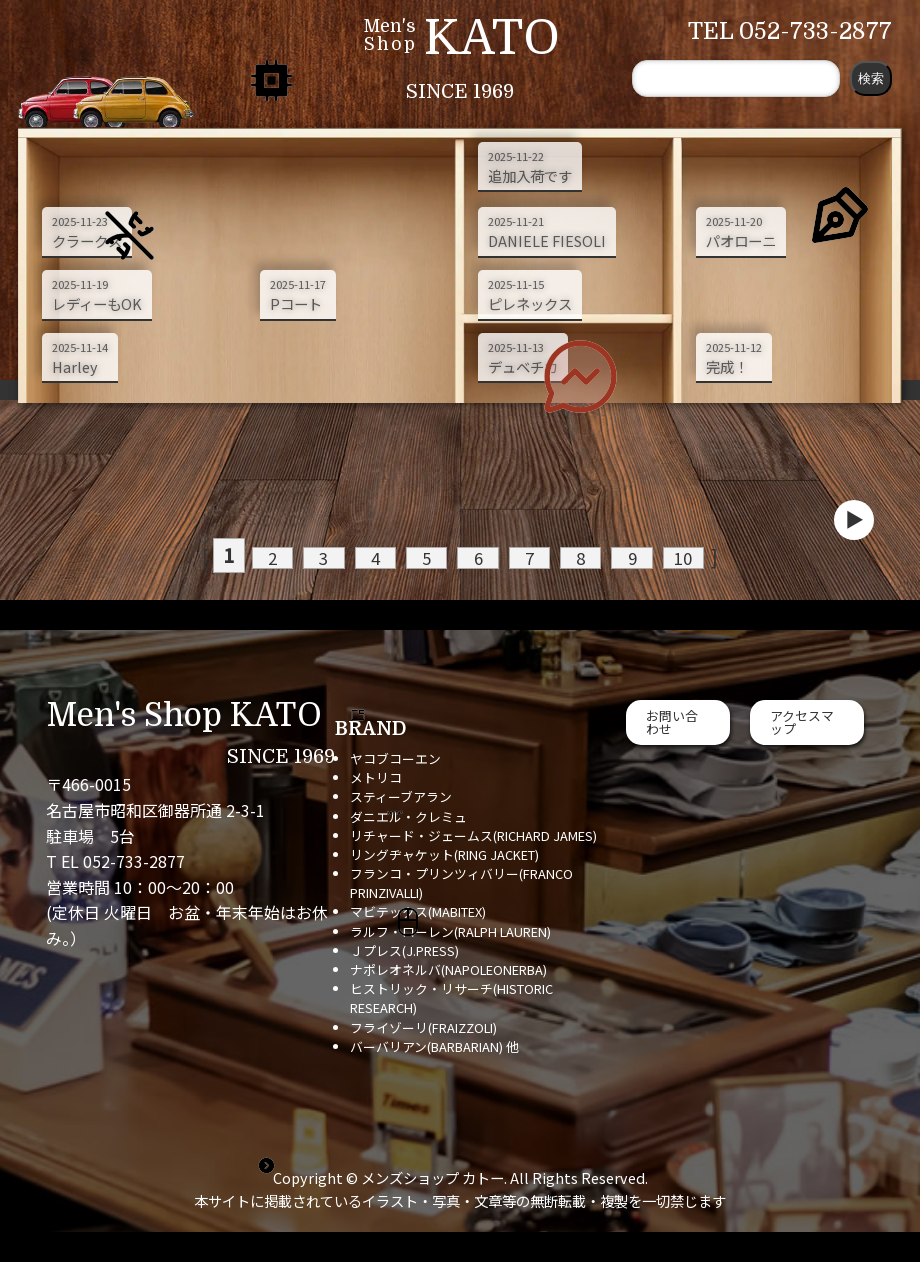 This screenshot has width=920, height=1262. What do you see at coordinates (271, 80) in the screenshot?
I see `view system processor information` at bounding box center [271, 80].